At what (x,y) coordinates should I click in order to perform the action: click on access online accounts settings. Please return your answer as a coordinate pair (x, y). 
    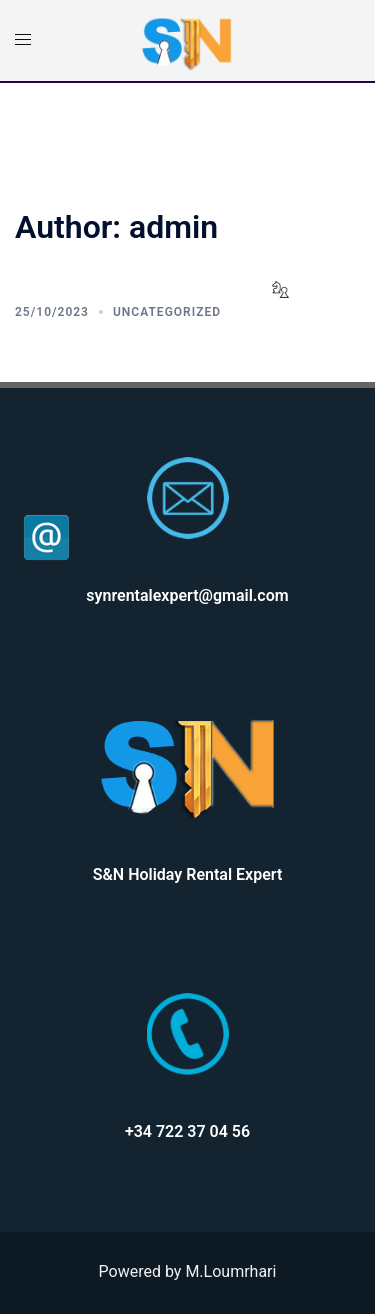
    Looking at the image, I should click on (46, 537).